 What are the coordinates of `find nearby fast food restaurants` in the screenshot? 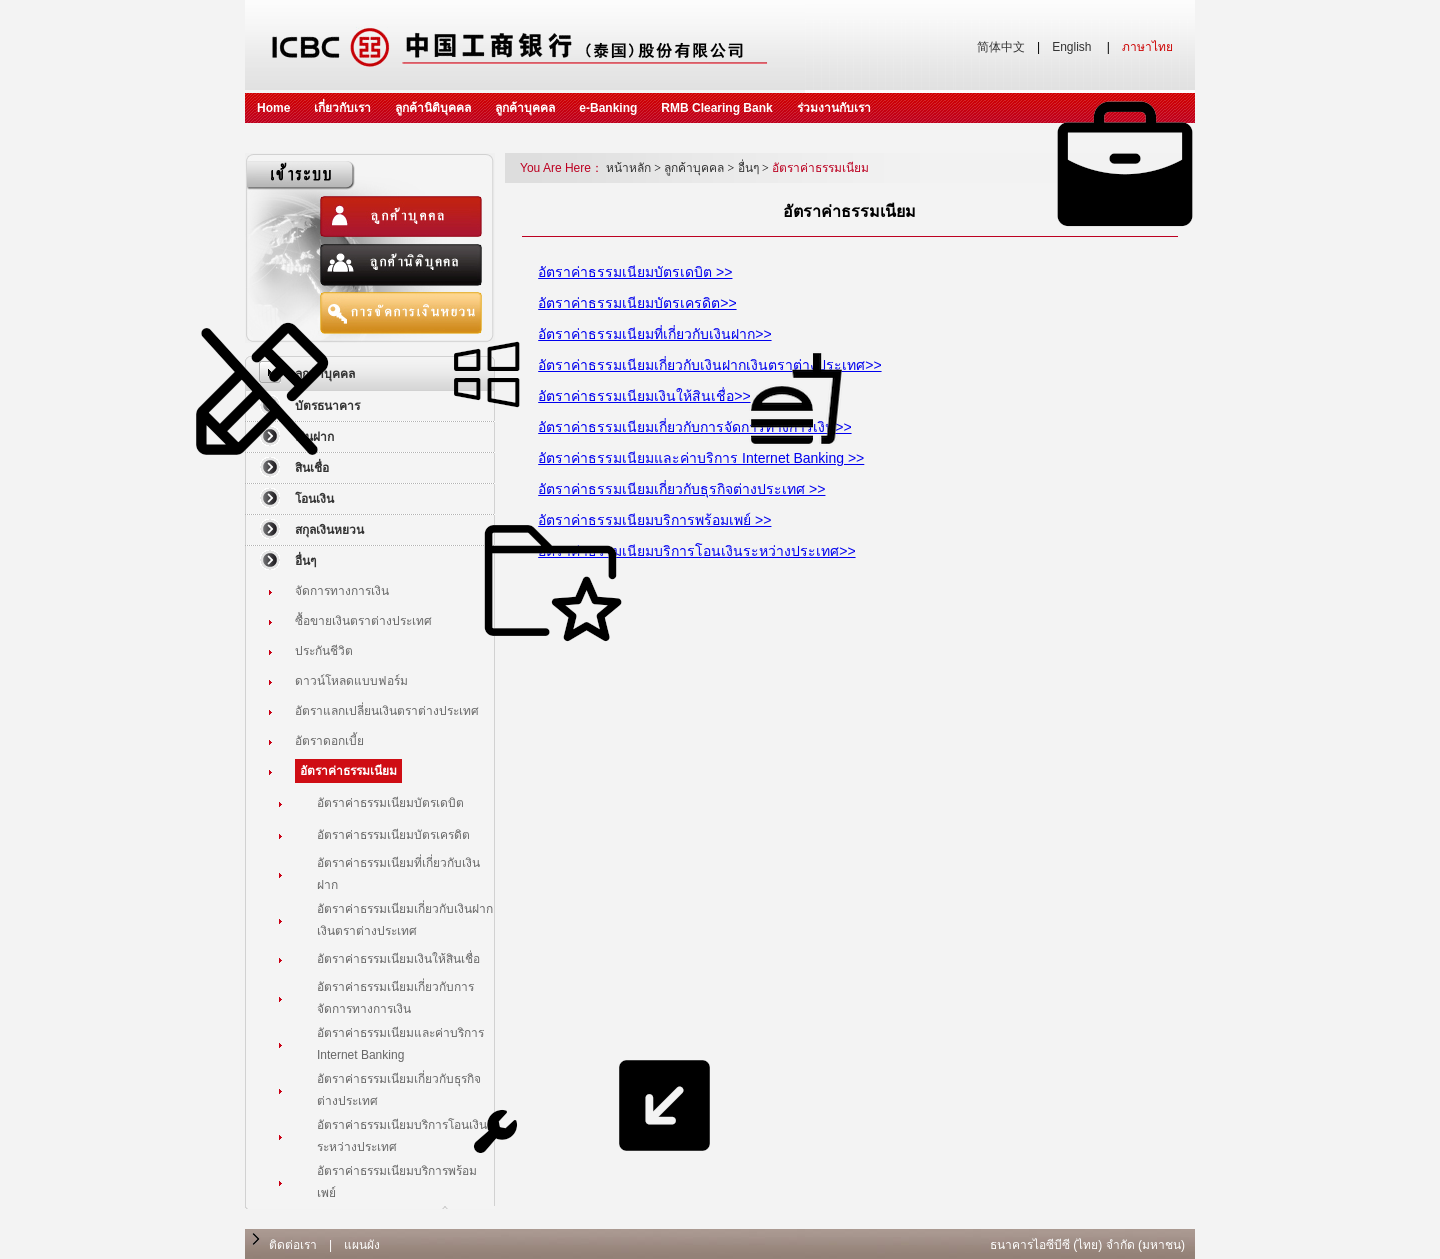 It's located at (796, 398).